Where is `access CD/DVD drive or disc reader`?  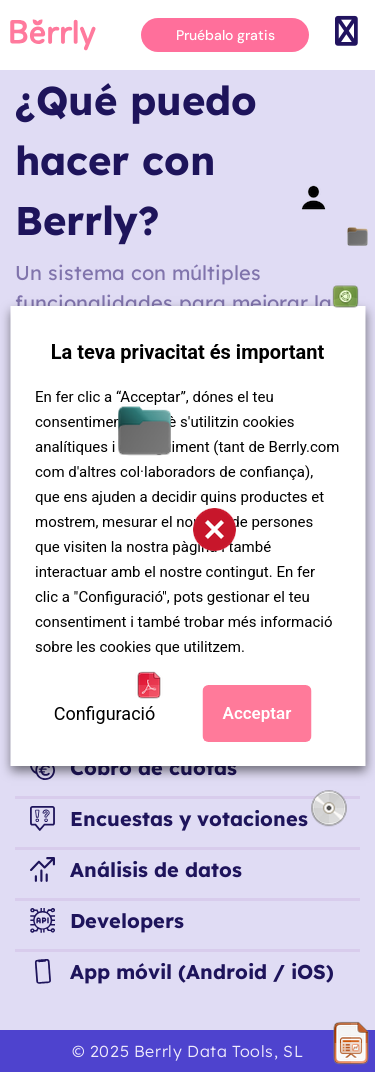
access CD/DVD drive or disc reader is located at coordinates (329, 808).